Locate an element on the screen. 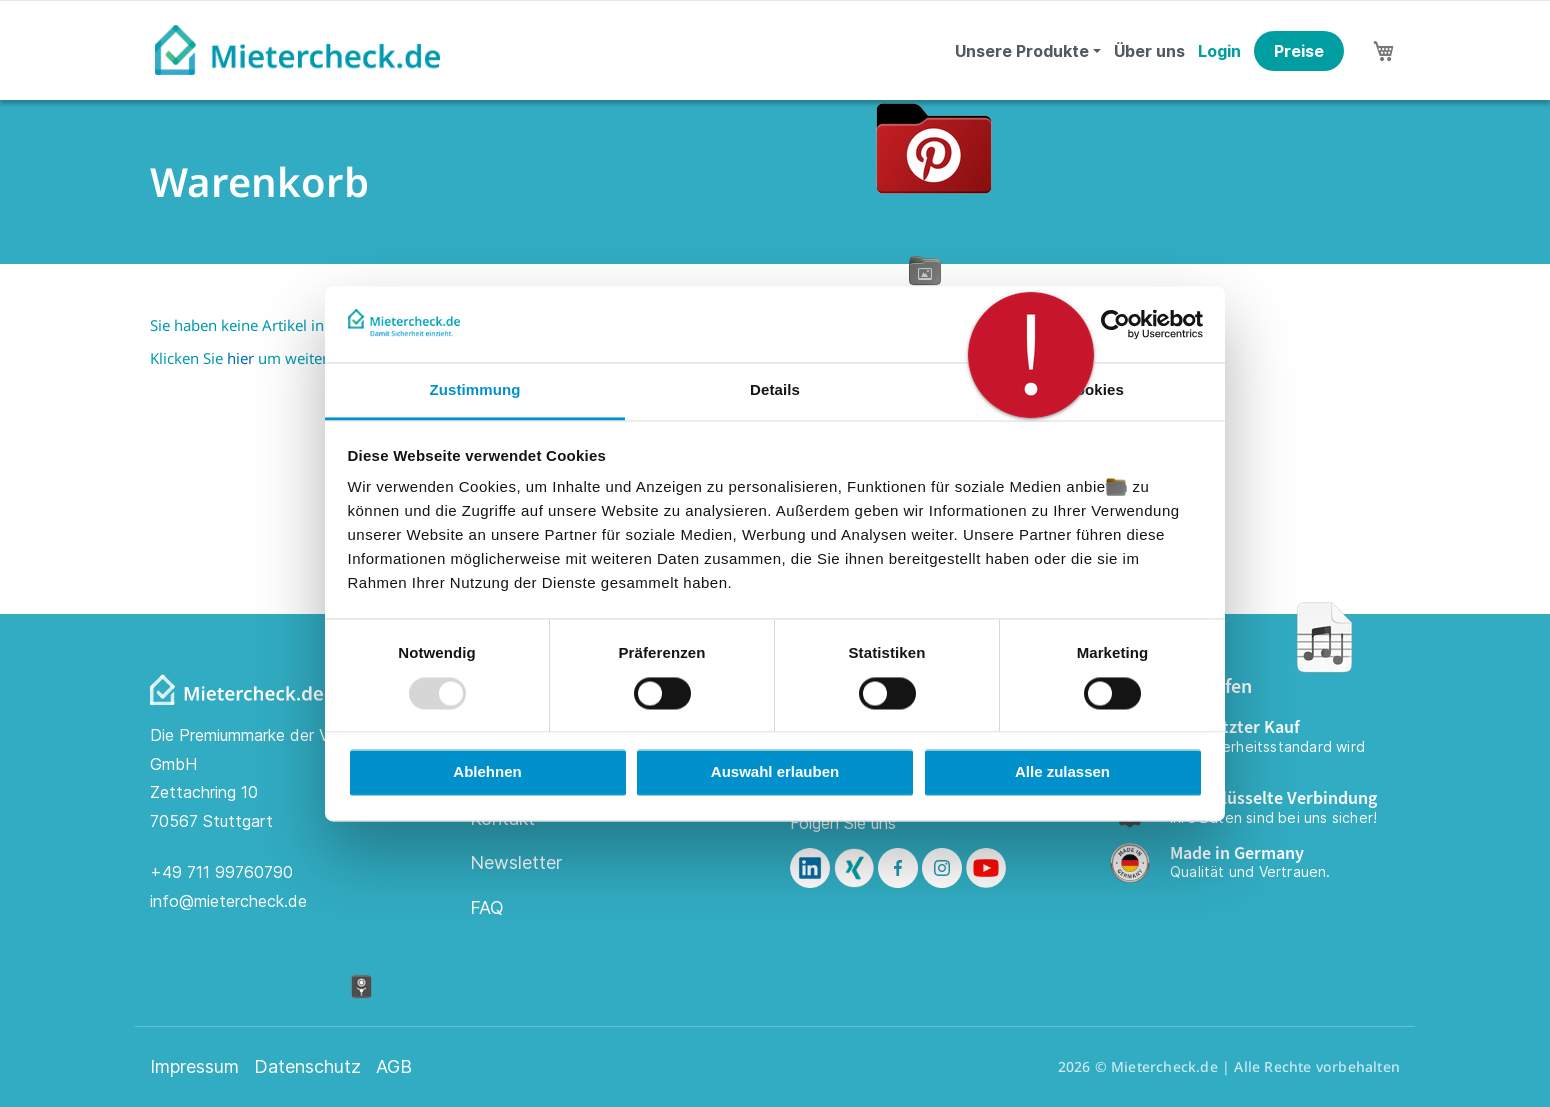 This screenshot has height=1107, width=1550. open a folder to view its contents is located at coordinates (1116, 487).